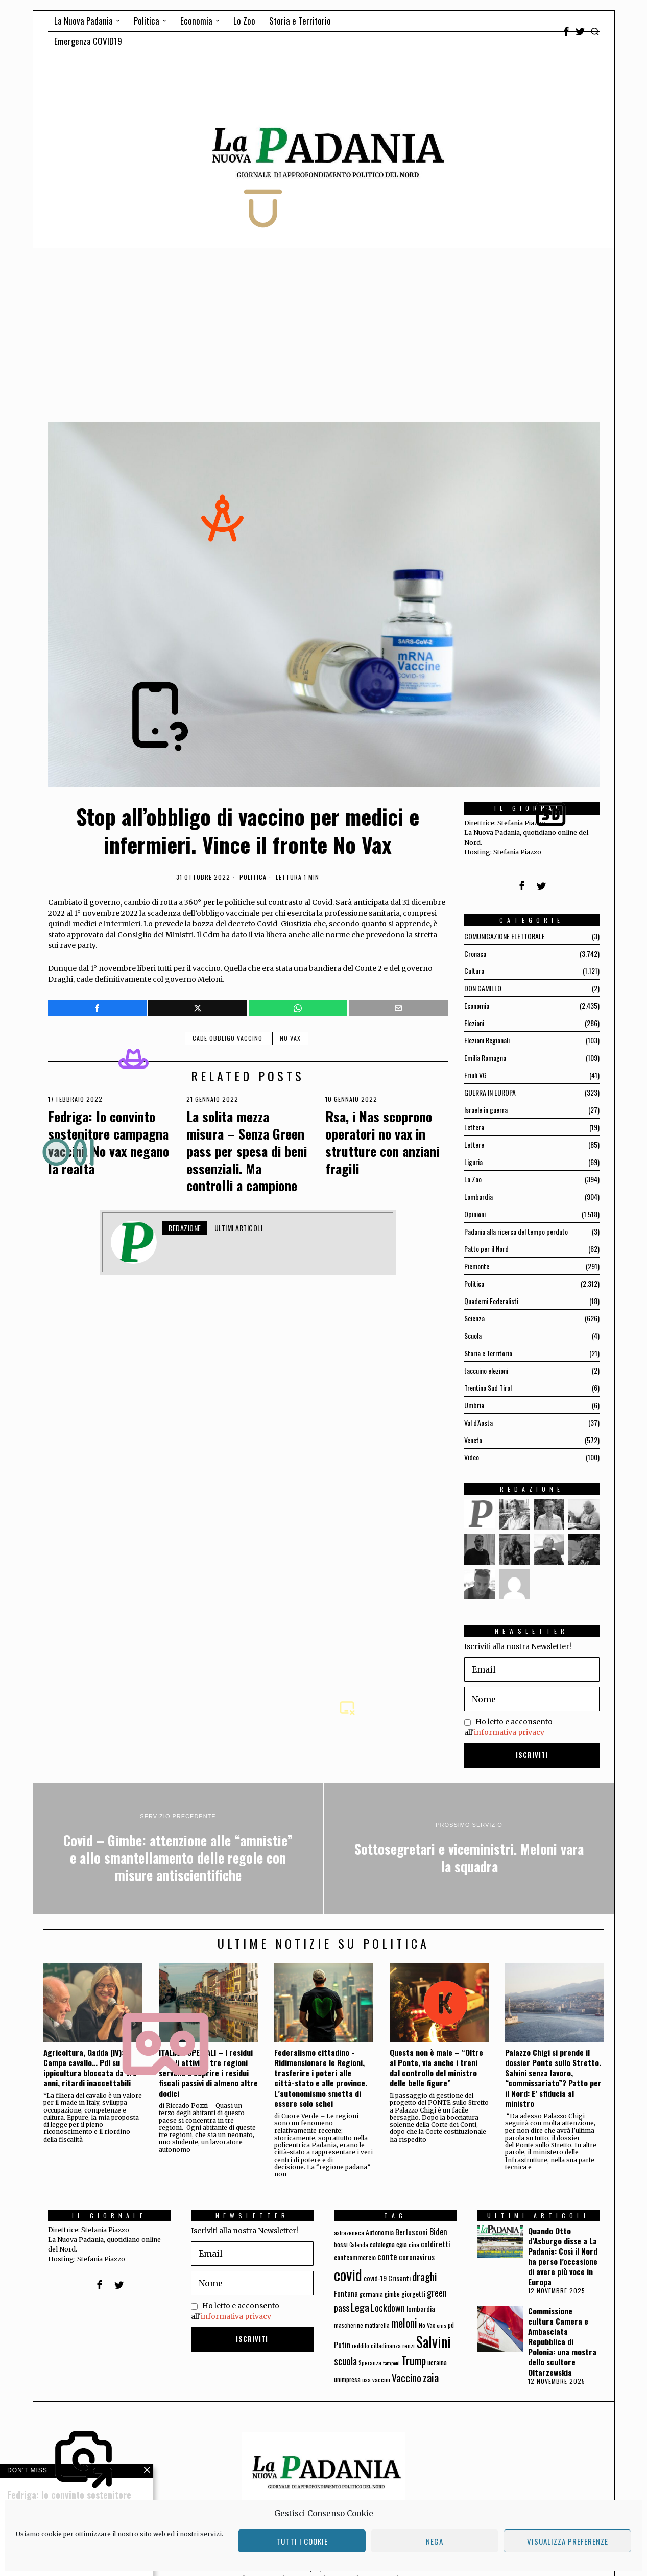 The height and width of the screenshot is (2576, 647). What do you see at coordinates (550, 814) in the screenshot?
I see `enable 3D viewing mode` at bounding box center [550, 814].